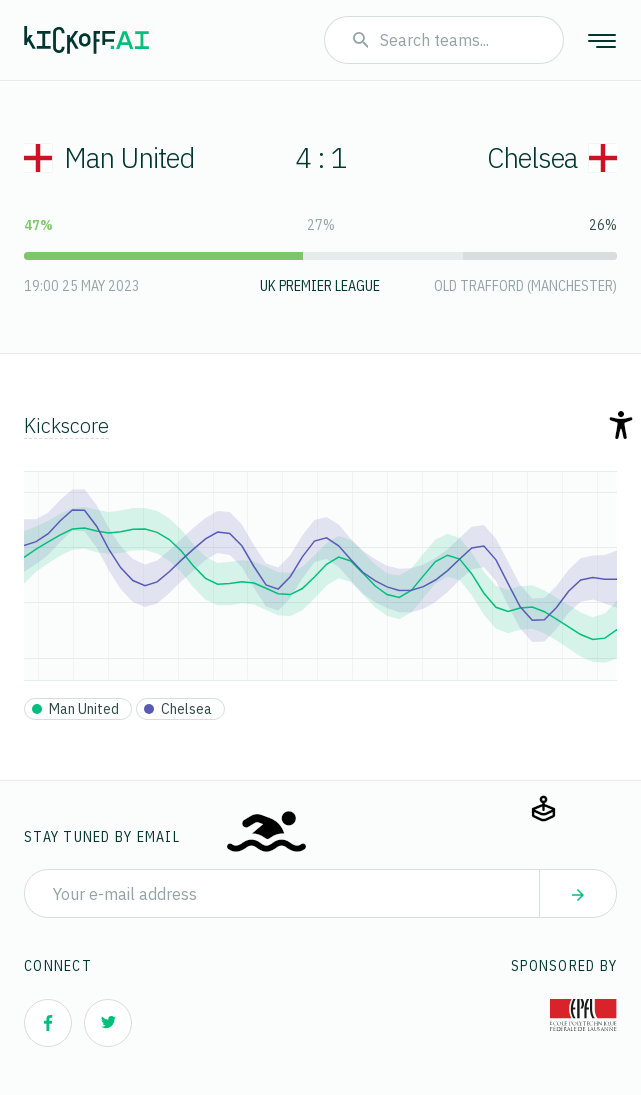  Describe the element at coordinates (543, 808) in the screenshot. I see `open apple arcade gaming service` at that location.